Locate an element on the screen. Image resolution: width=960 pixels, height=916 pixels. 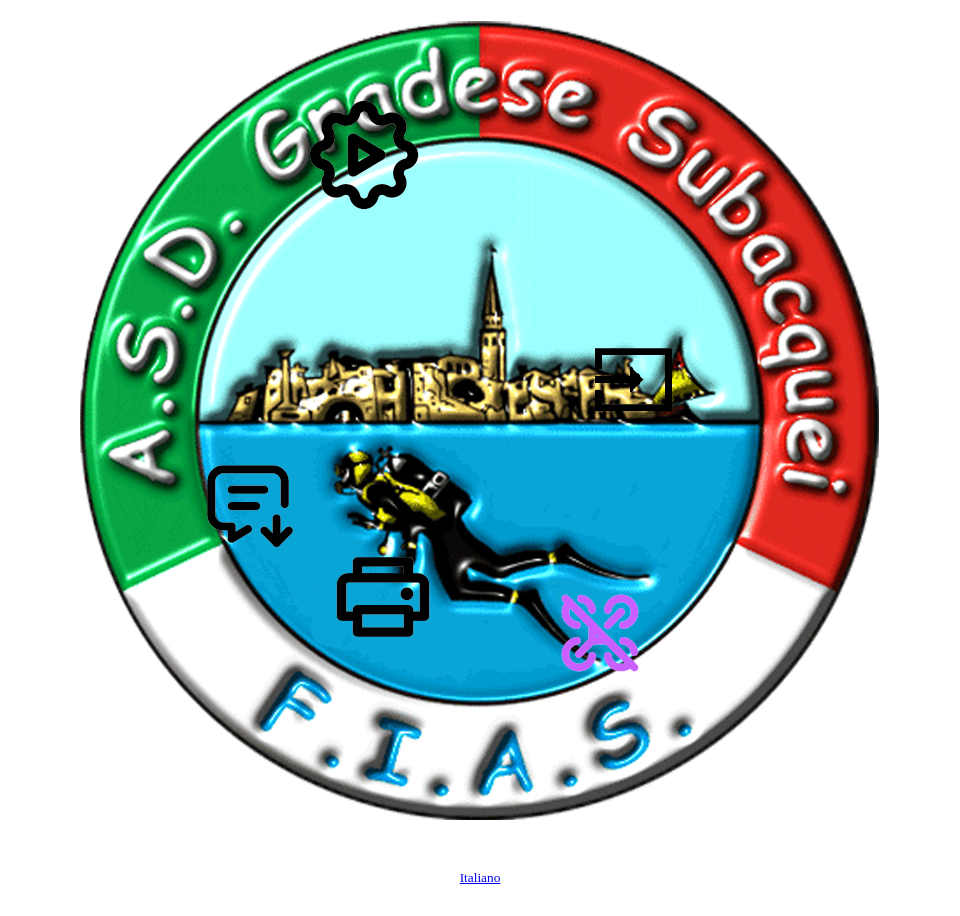
download message or conversation is located at coordinates (248, 502).